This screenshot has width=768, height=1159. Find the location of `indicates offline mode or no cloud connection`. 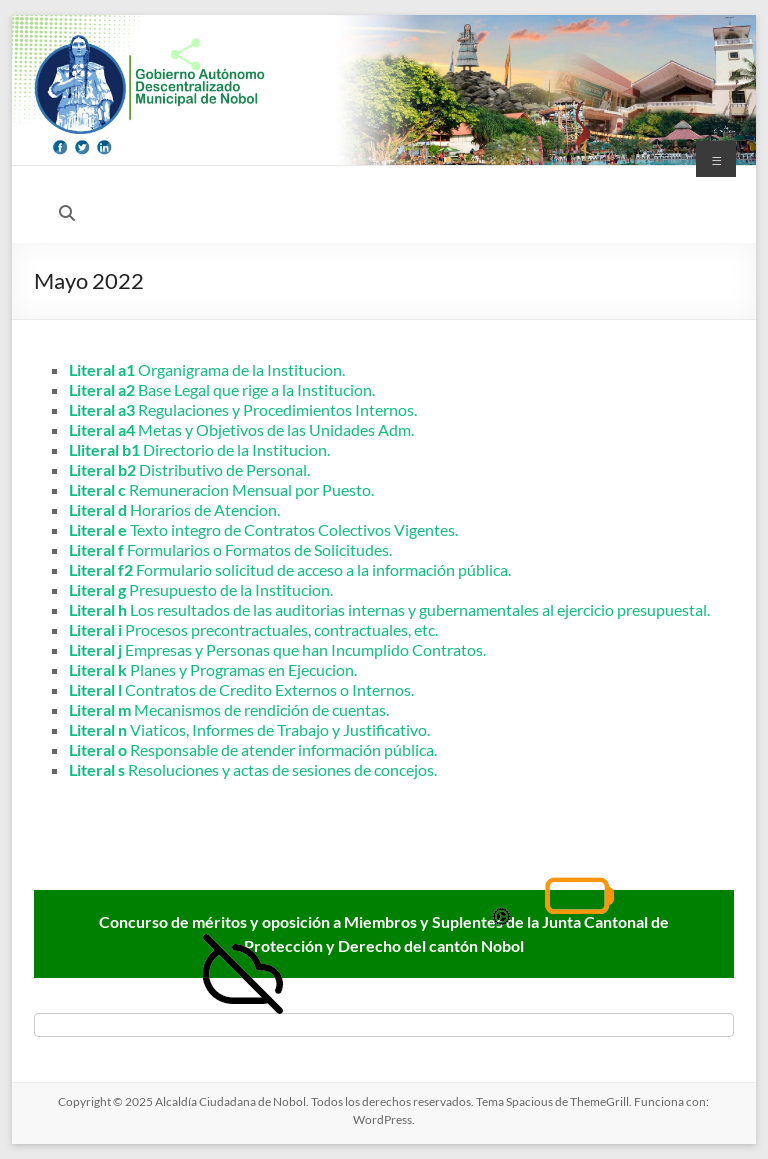

indicates offline mode or no cloud connection is located at coordinates (243, 974).